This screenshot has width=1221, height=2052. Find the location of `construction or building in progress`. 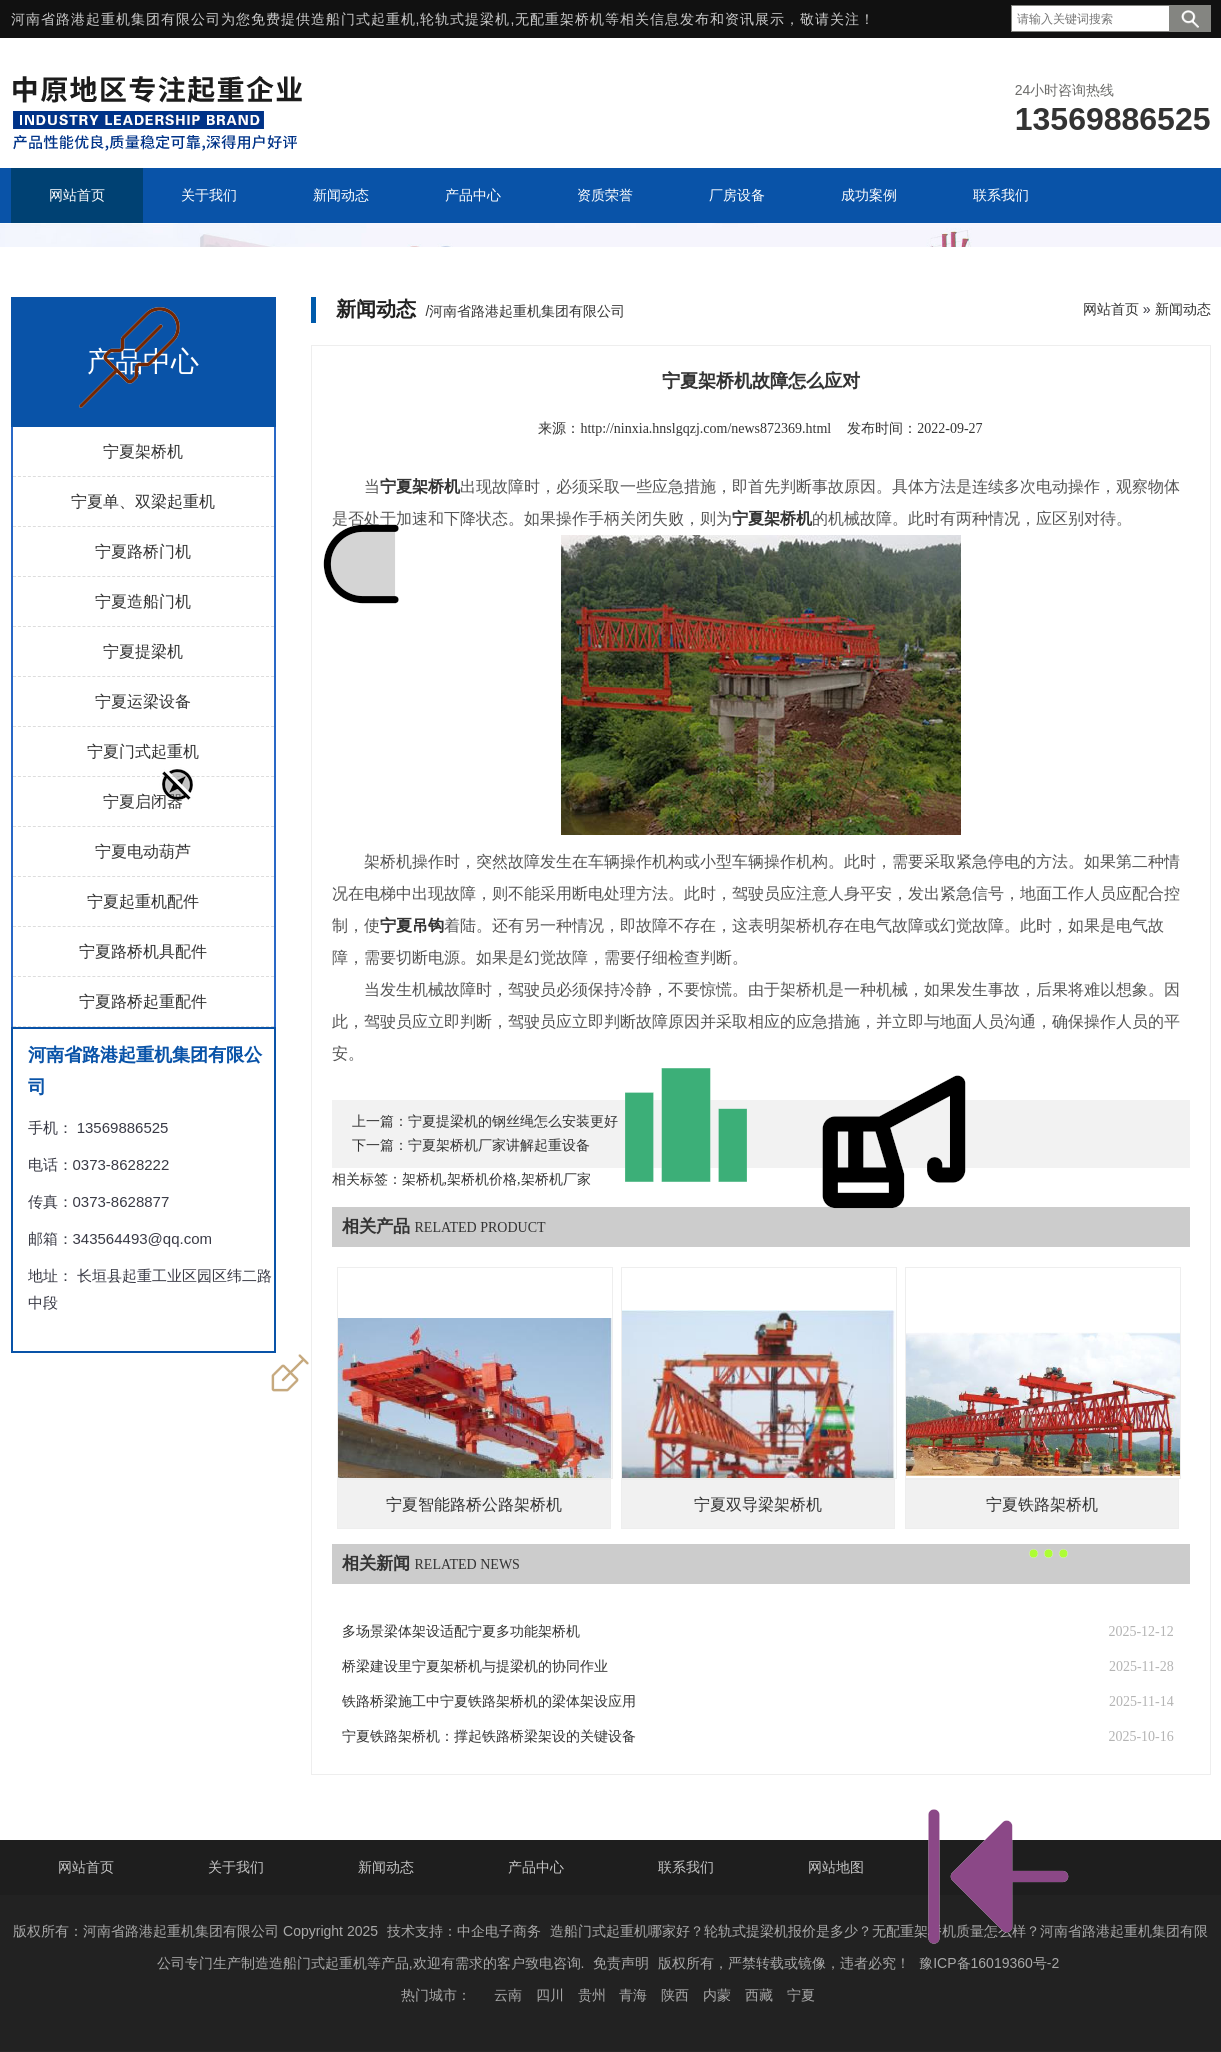

construction or building in progress is located at coordinates (896, 1149).